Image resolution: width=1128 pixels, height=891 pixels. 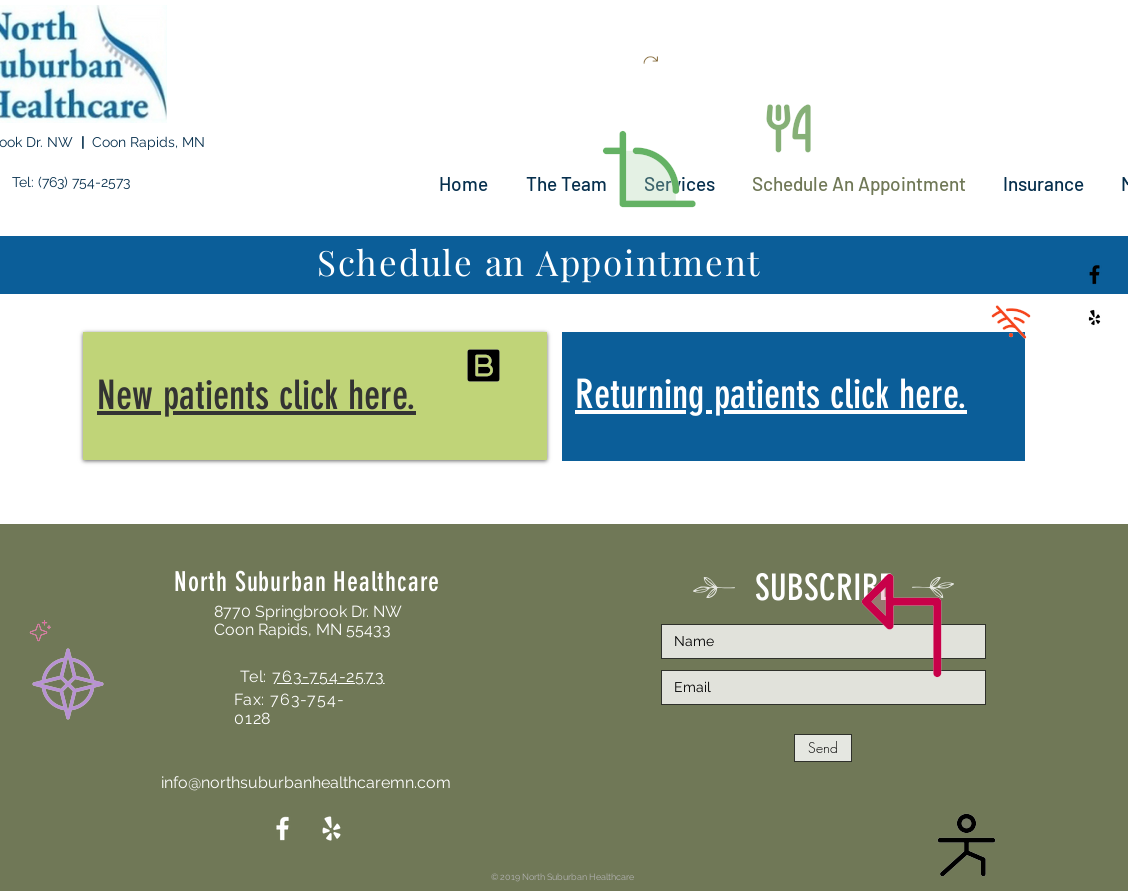 What do you see at coordinates (40, 631) in the screenshot?
I see `indicates AI-generated or enhanced content` at bounding box center [40, 631].